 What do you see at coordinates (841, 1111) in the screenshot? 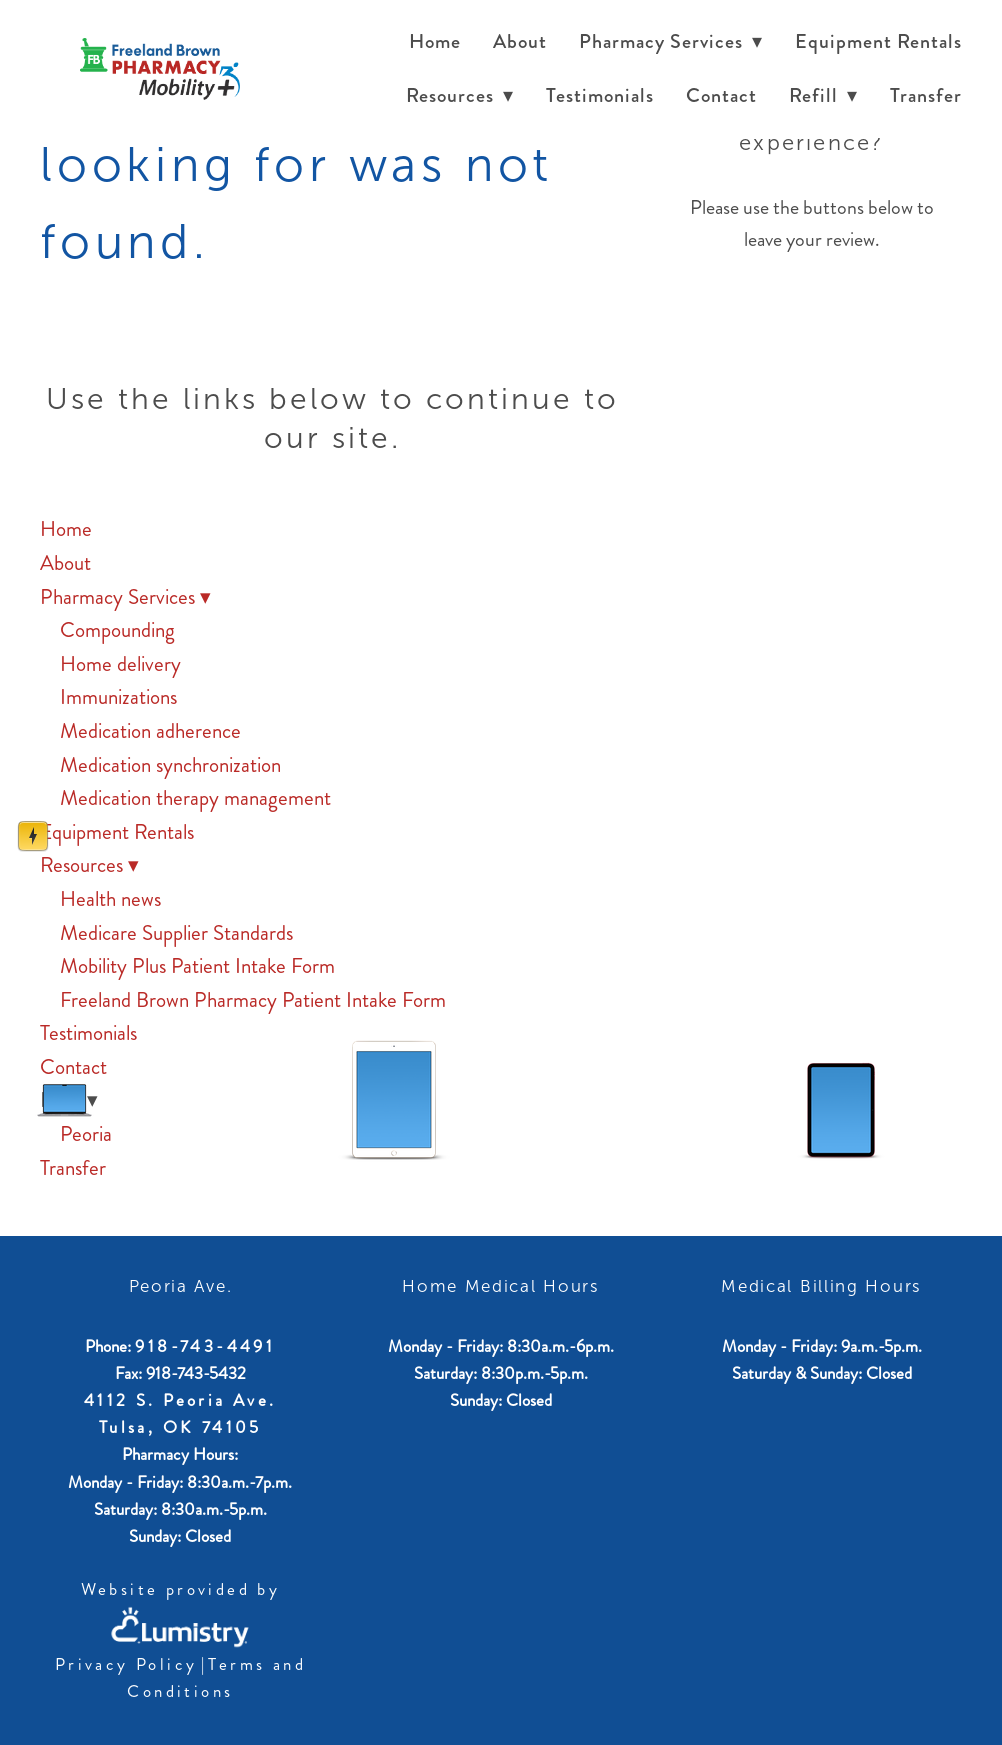
I see `connected iPad device` at bounding box center [841, 1111].